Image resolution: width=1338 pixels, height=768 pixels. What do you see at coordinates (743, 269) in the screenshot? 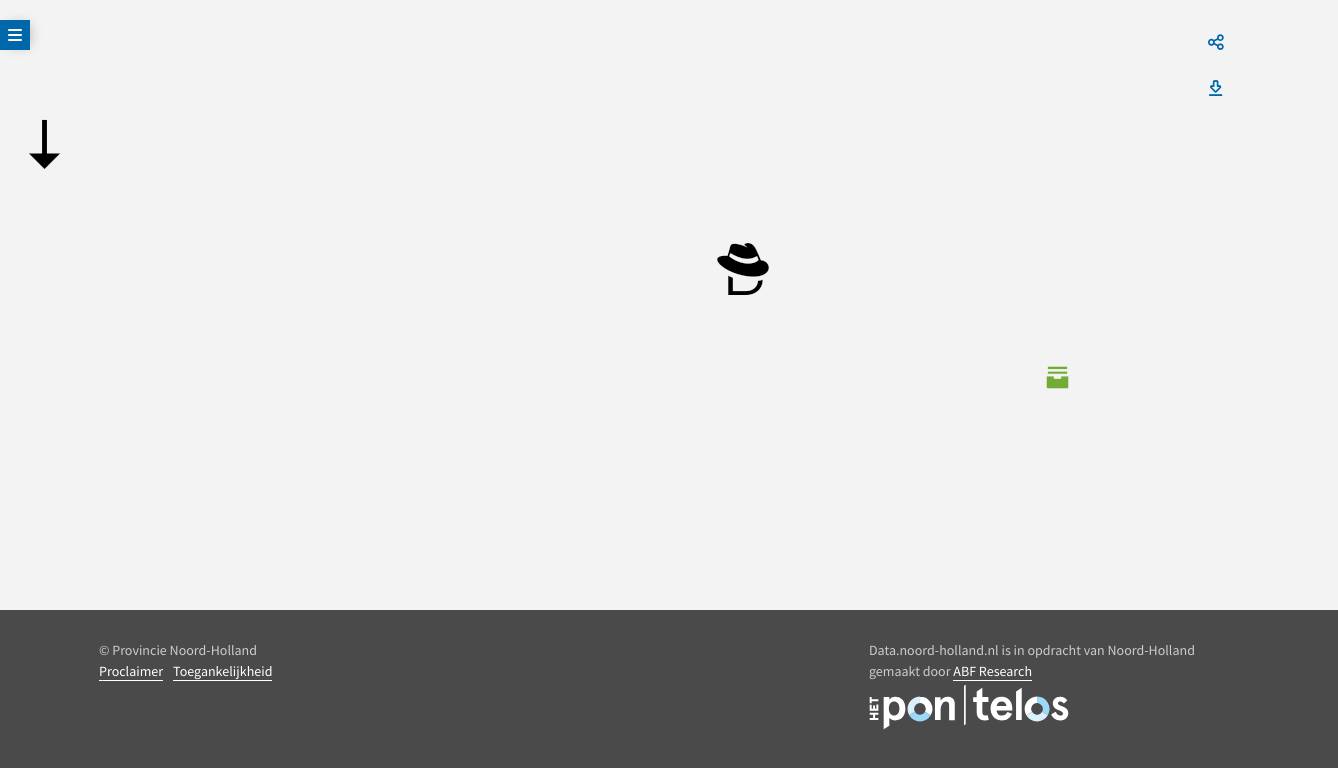
I see `cyberdefenders platform logo` at bounding box center [743, 269].